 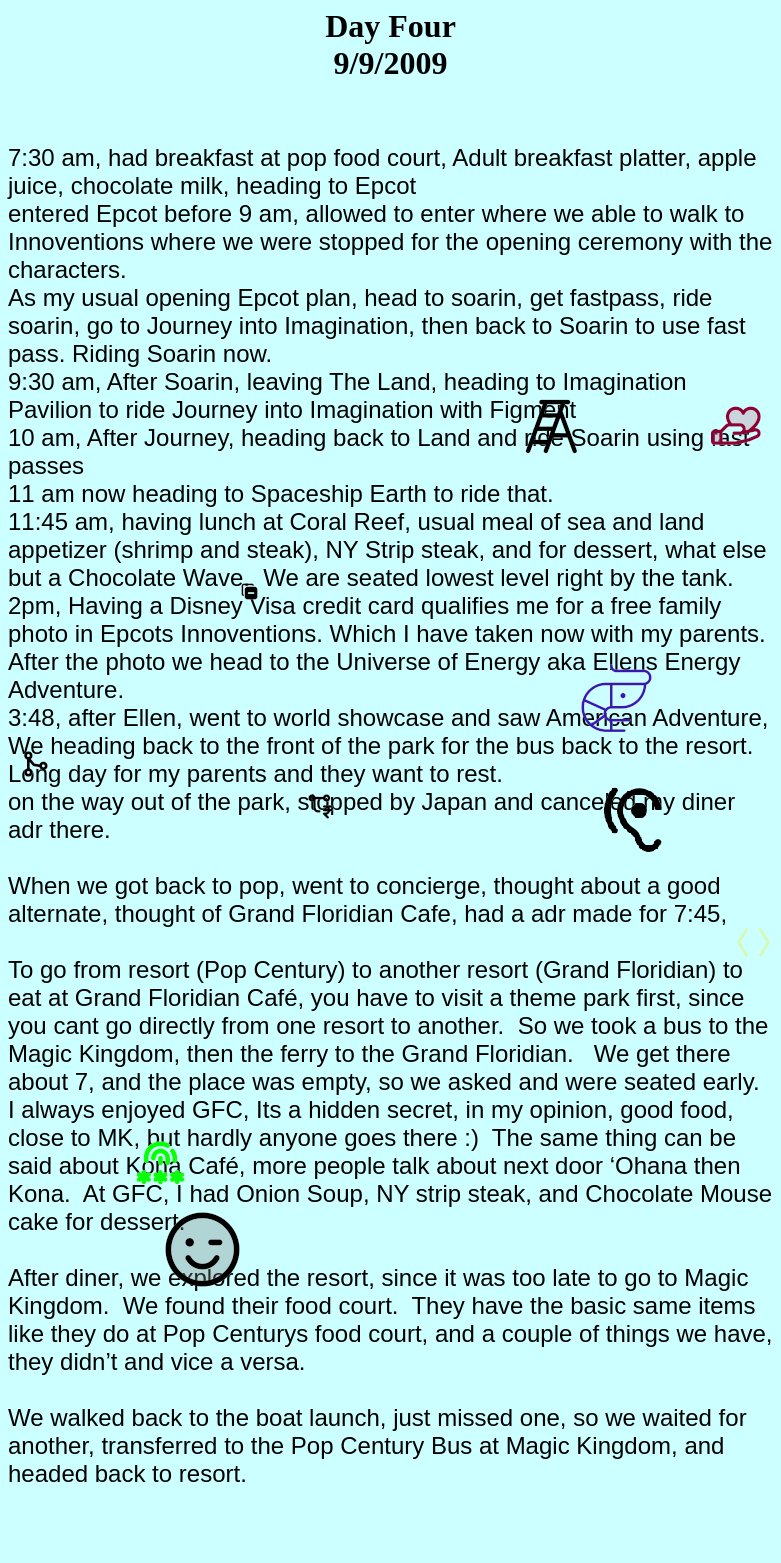 What do you see at coordinates (737, 426) in the screenshot?
I see `donate or give to charity` at bounding box center [737, 426].